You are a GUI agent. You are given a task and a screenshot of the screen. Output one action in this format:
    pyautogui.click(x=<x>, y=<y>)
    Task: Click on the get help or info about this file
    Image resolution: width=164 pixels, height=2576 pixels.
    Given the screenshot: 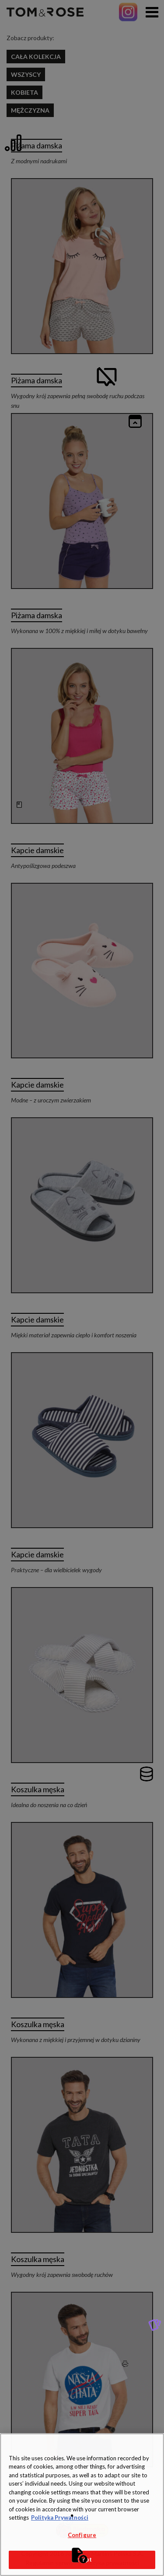 What is the action you would take?
    pyautogui.click(x=79, y=2555)
    